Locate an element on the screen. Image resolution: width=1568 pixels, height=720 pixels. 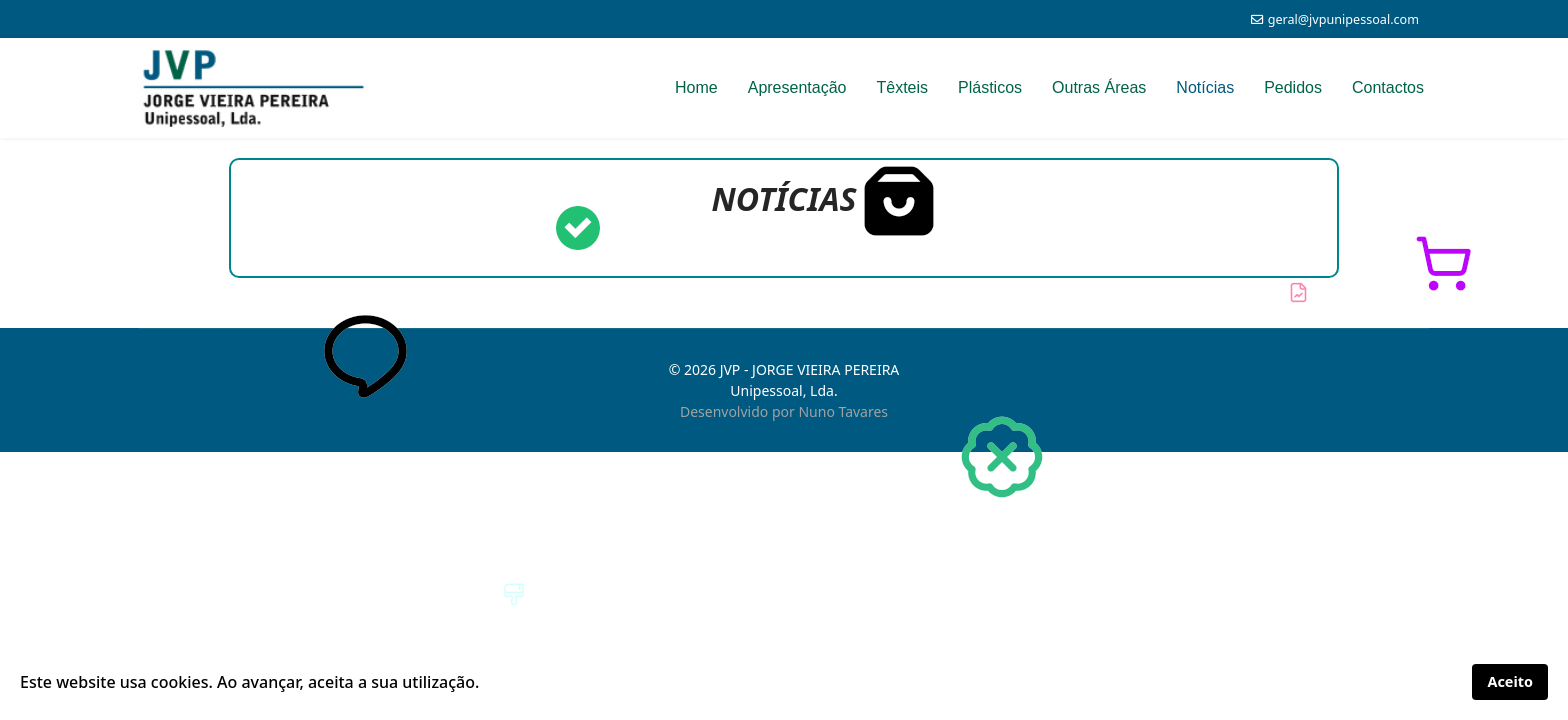
open LINE messaging app is located at coordinates (365, 356).